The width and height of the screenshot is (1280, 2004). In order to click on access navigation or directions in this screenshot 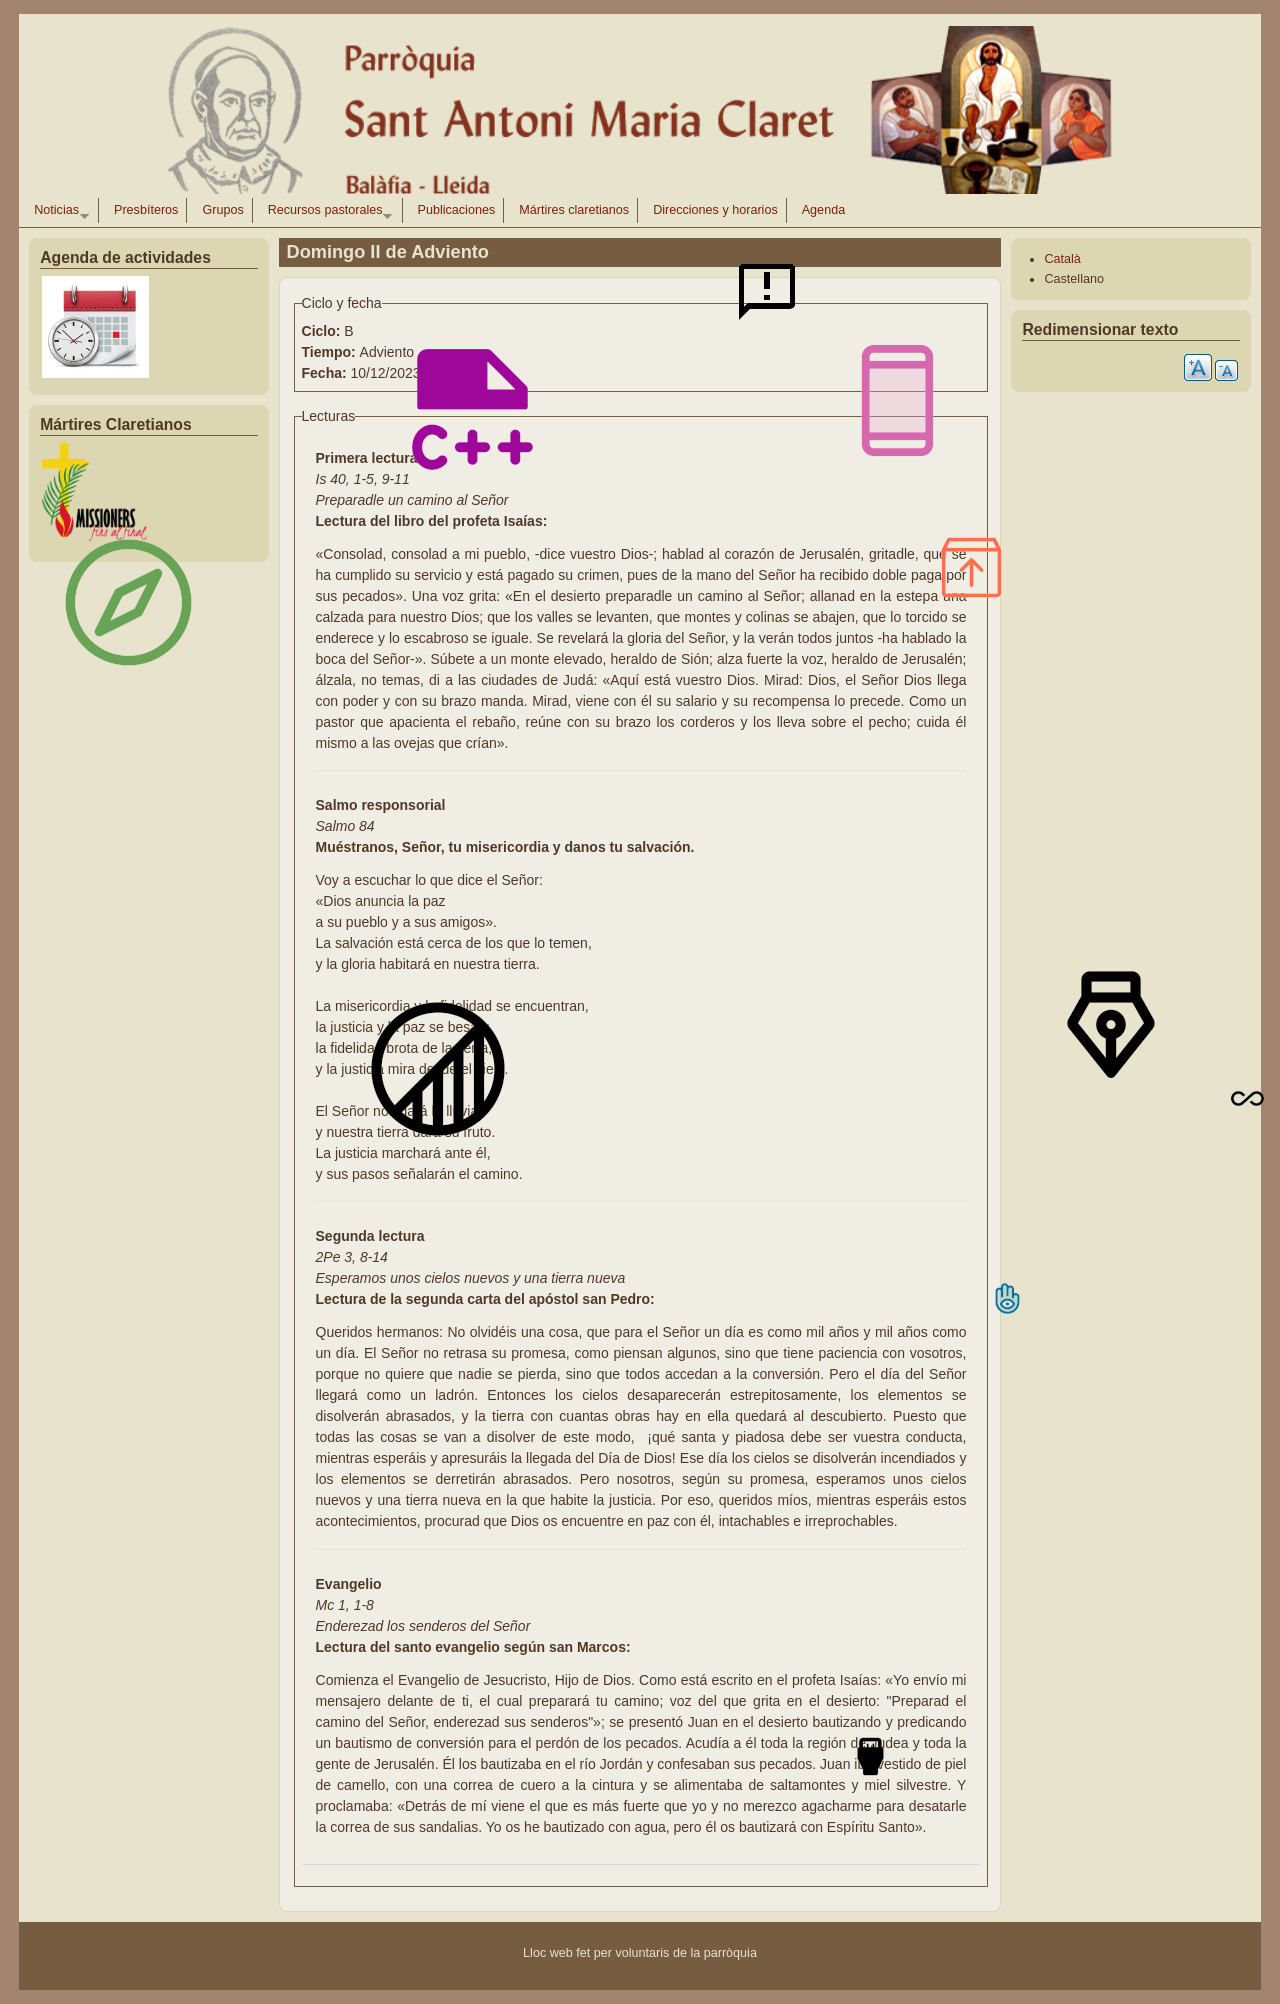, I will do `click(128, 602)`.